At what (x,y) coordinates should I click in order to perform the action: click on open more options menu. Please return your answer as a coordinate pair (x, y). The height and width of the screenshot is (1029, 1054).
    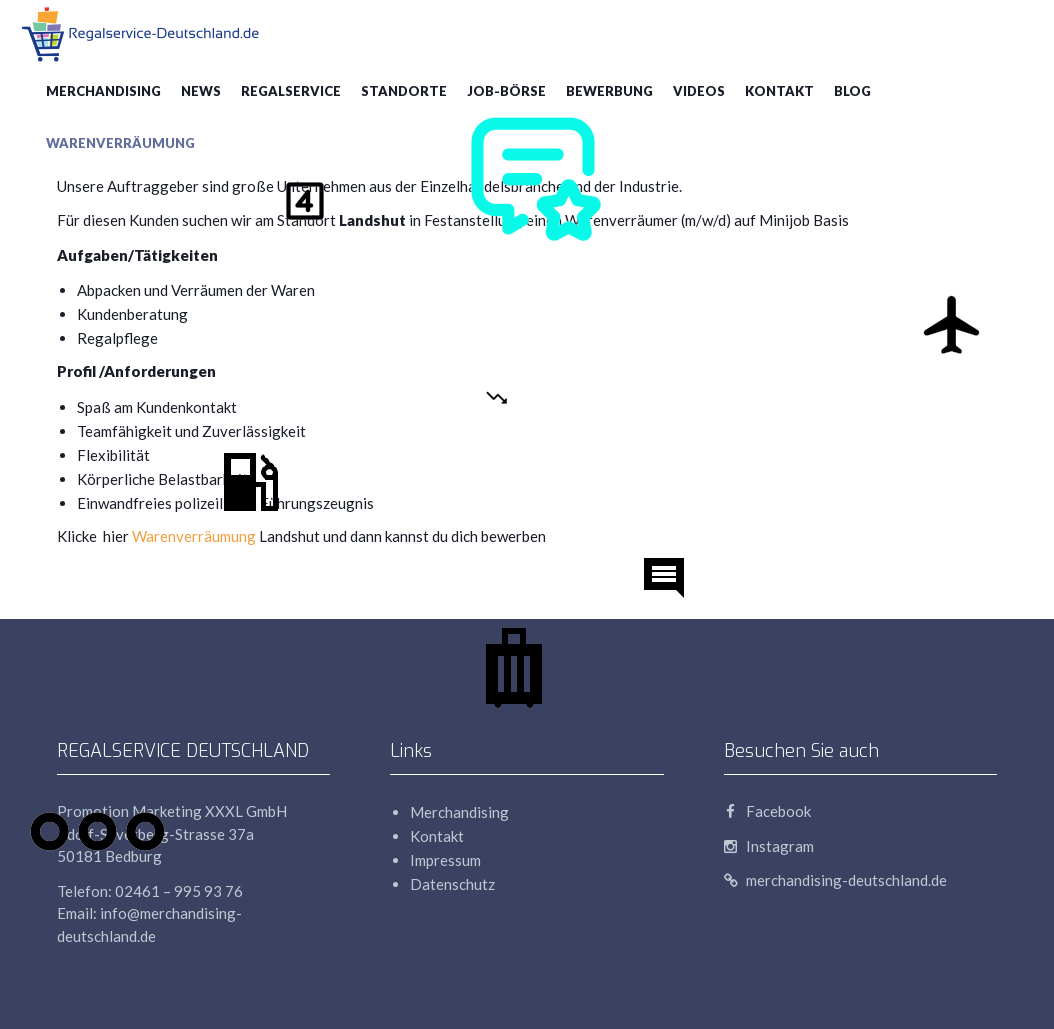
    Looking at the image, I should click on (97, 831).